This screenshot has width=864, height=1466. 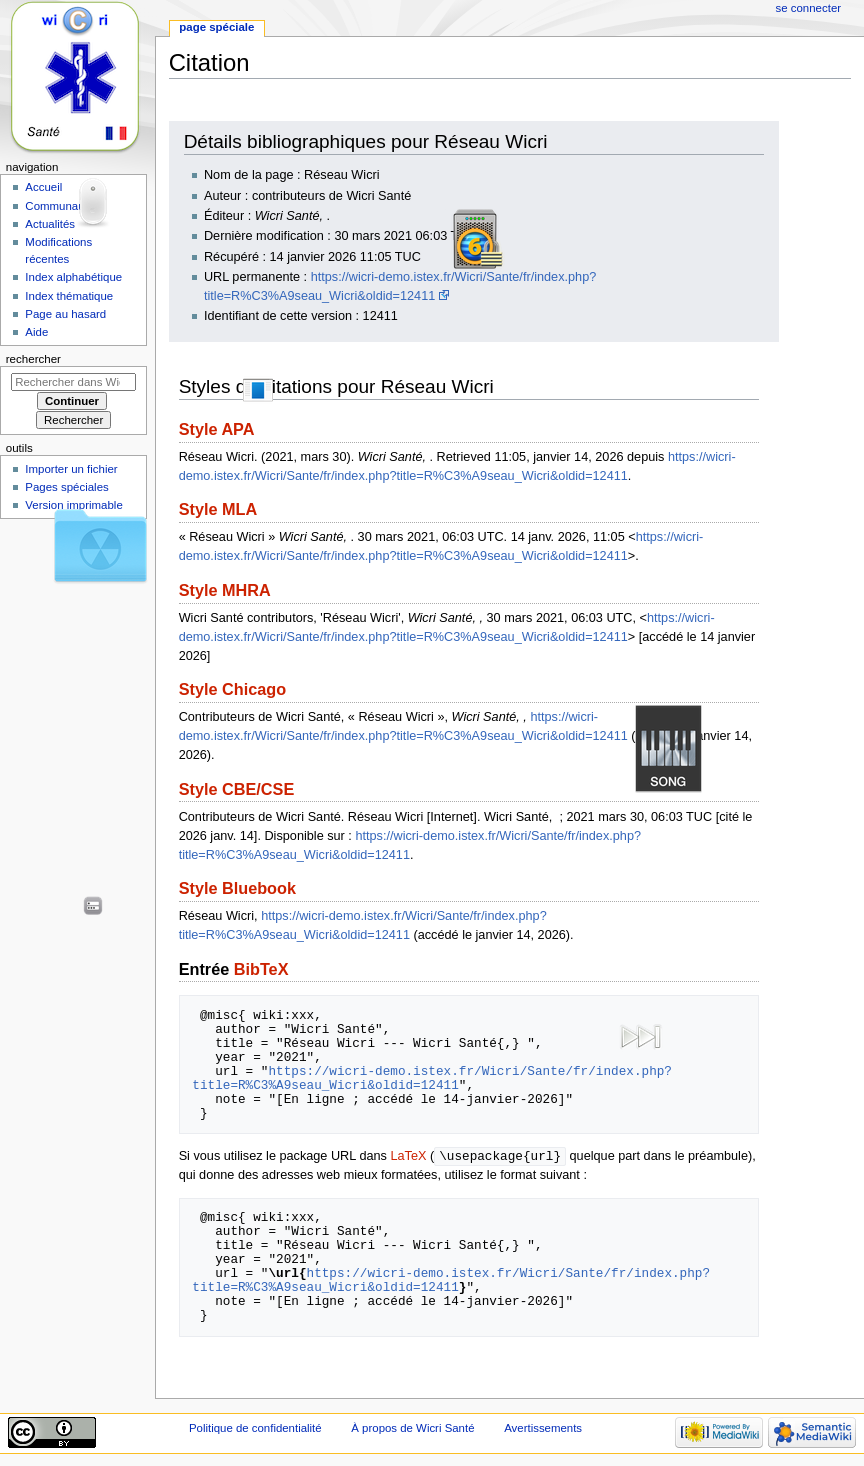 What do you see at coordinates (258, 390) in the screenshot?
I see `open a program or application window` at bounding box center [258, 390].